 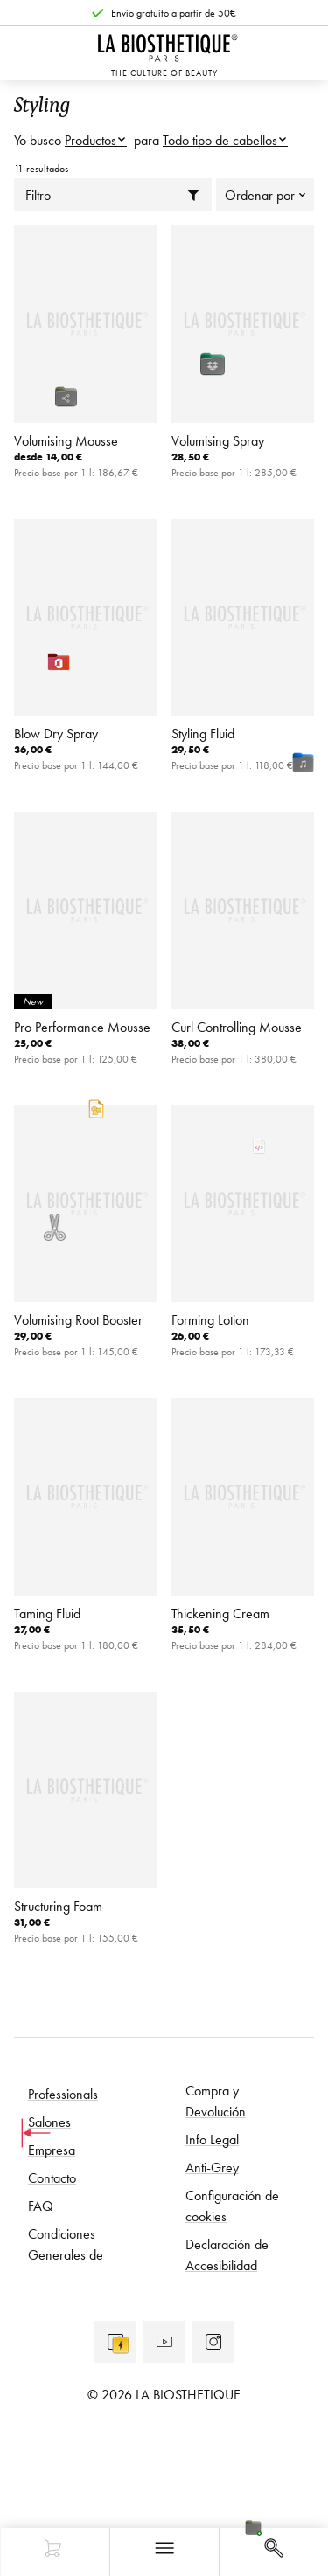 I want to click on open public shared folder, so click(x=66, y=396).